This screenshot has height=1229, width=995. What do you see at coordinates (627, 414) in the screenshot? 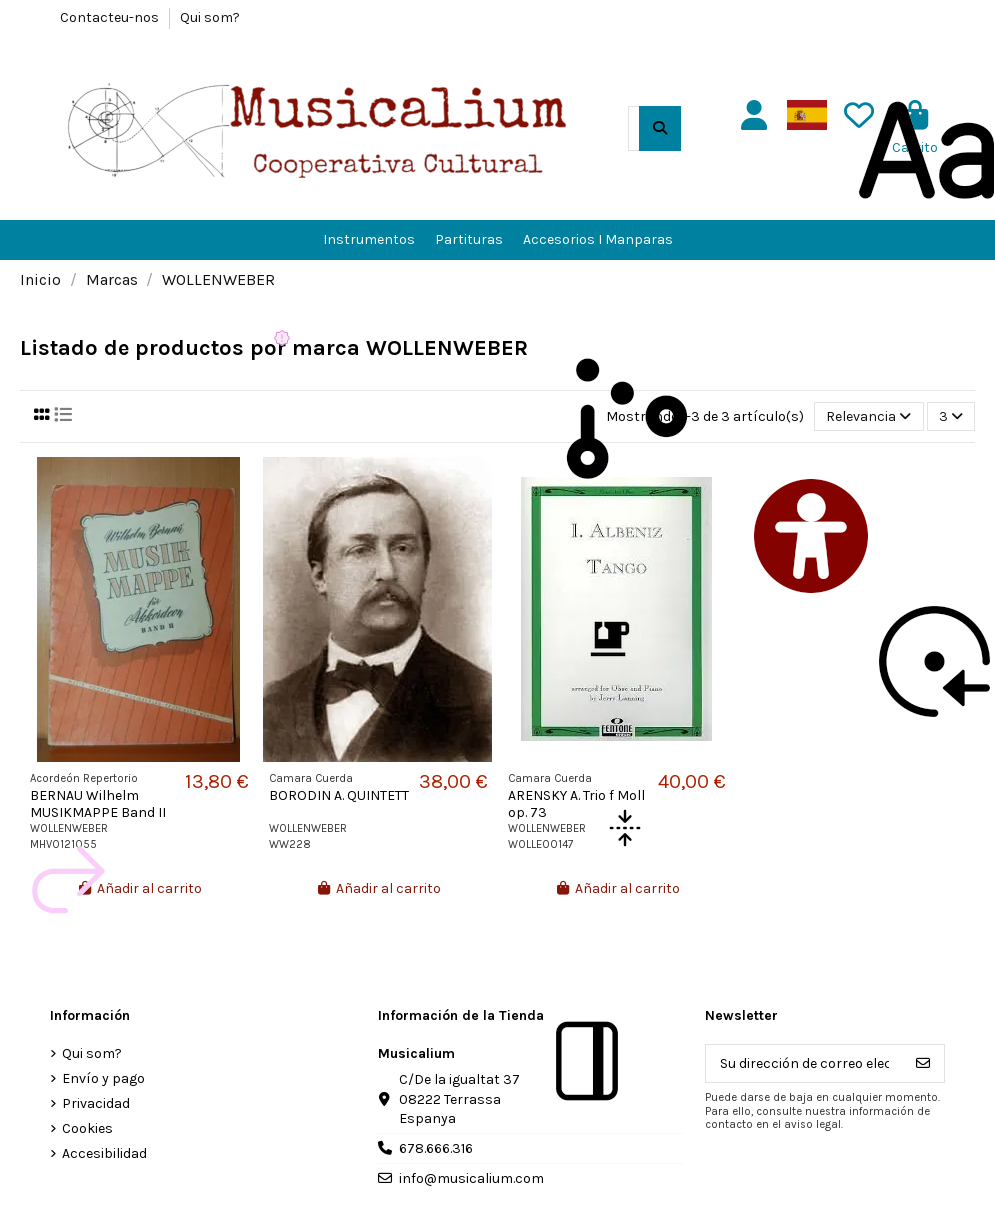
I see `view pull requests in merge queue` at bounding box center [627, 414].